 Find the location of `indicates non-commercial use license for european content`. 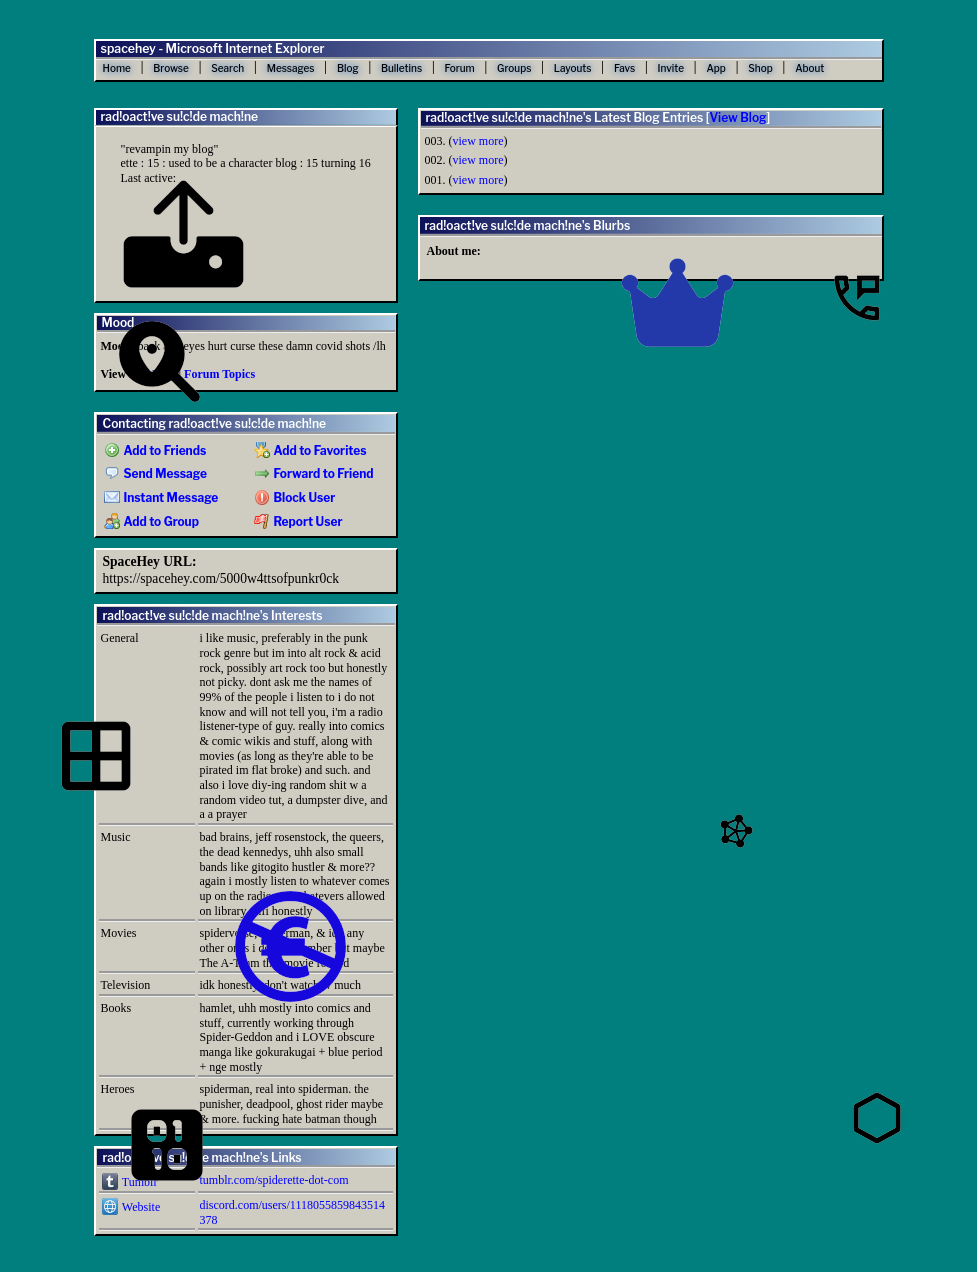

indicates non-commercial use license for european content is located at coordinates (290, 946).